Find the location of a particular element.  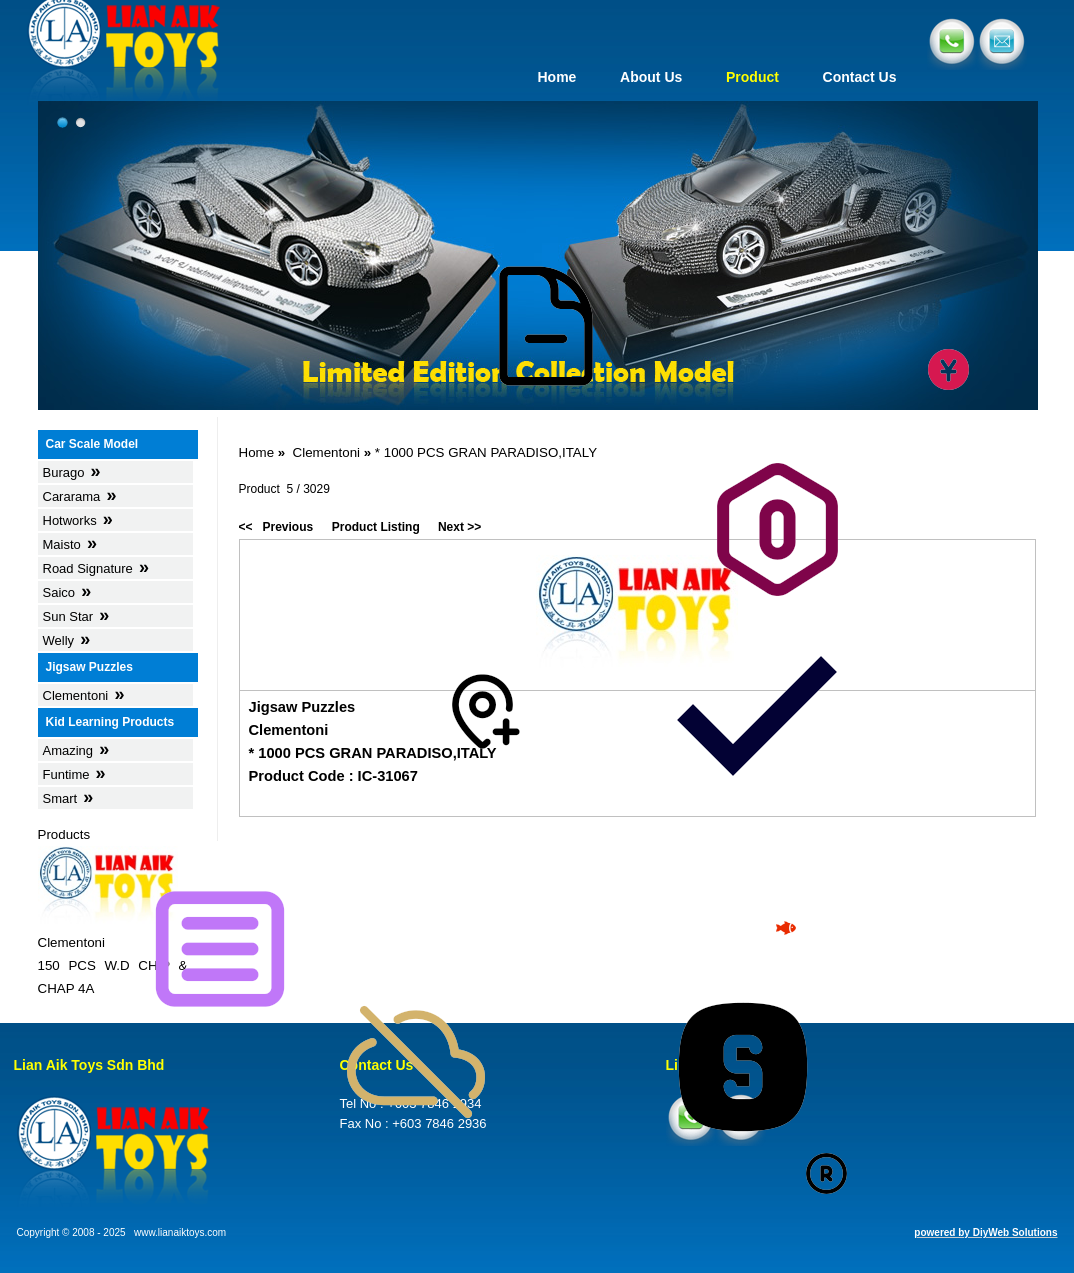

indicates zero items or empty count is located at coordinates (777, 529).